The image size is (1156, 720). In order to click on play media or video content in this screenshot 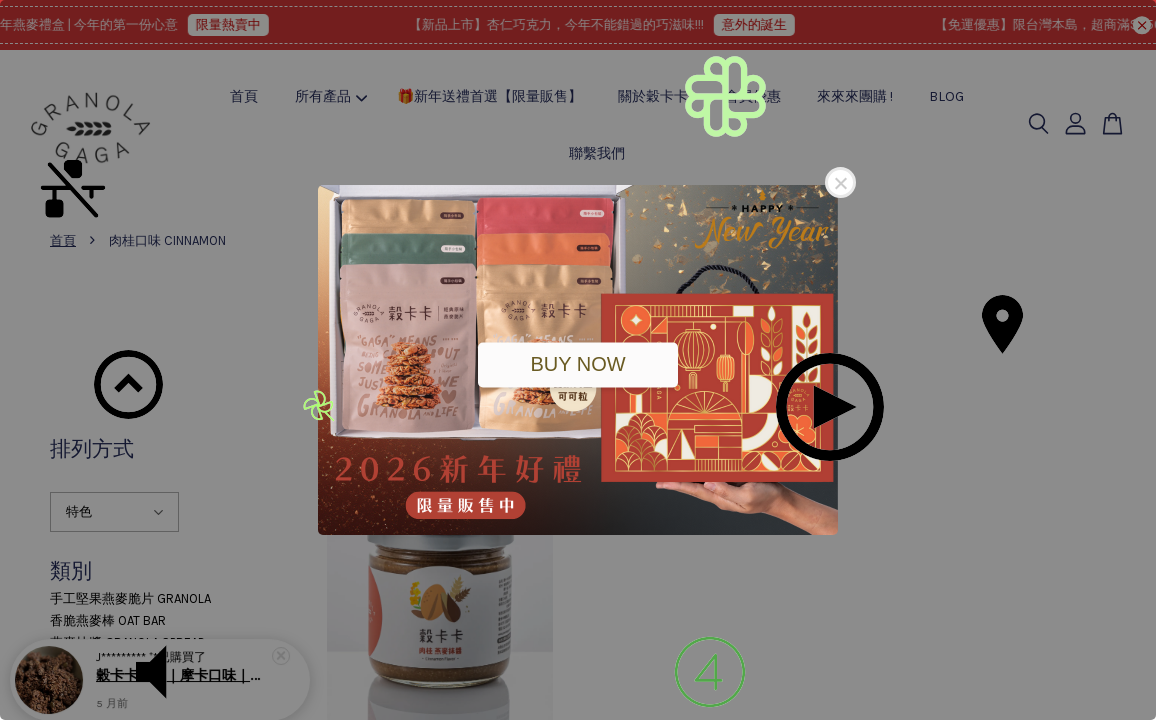, I will do `click(830, 407)`.